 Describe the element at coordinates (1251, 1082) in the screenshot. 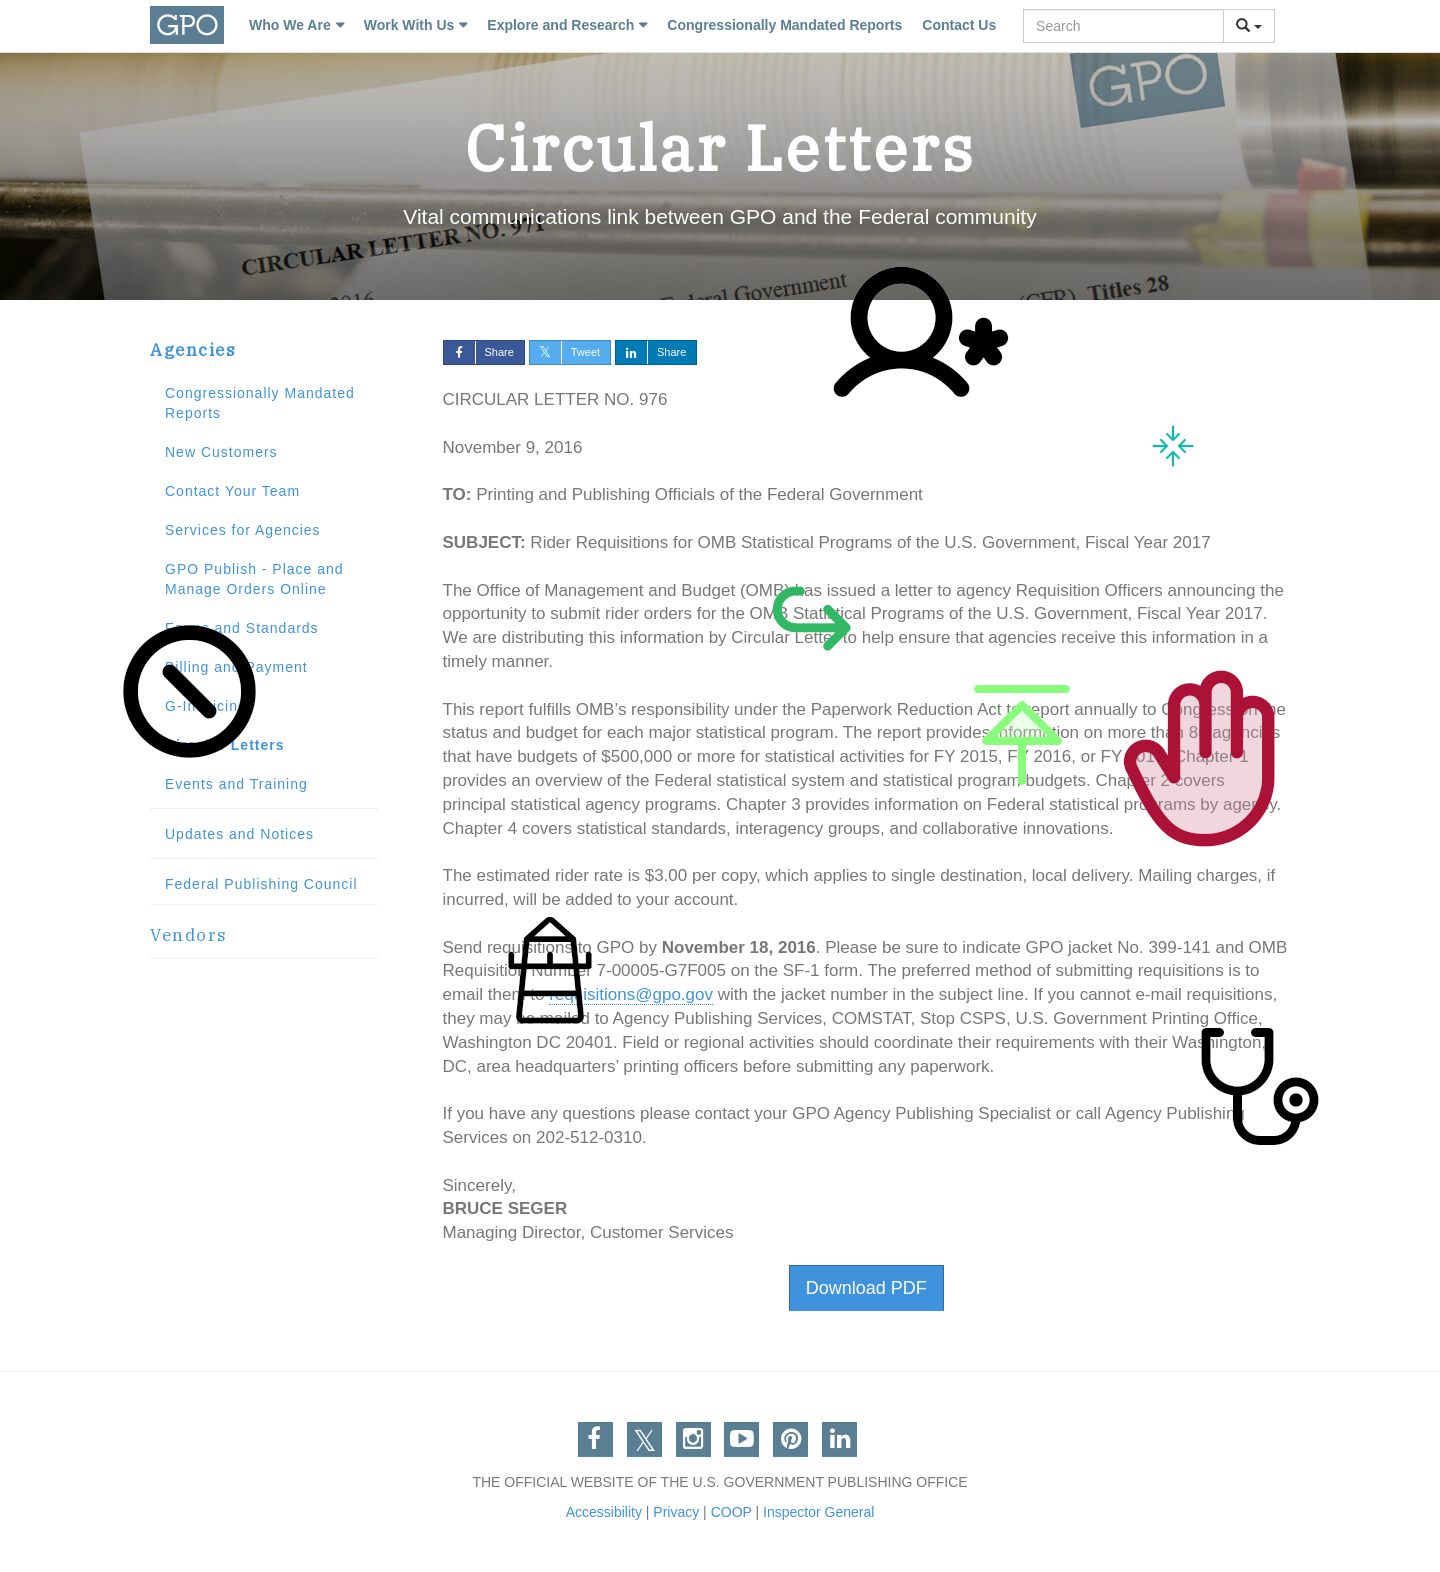

I see `access health or medical features` at that location.